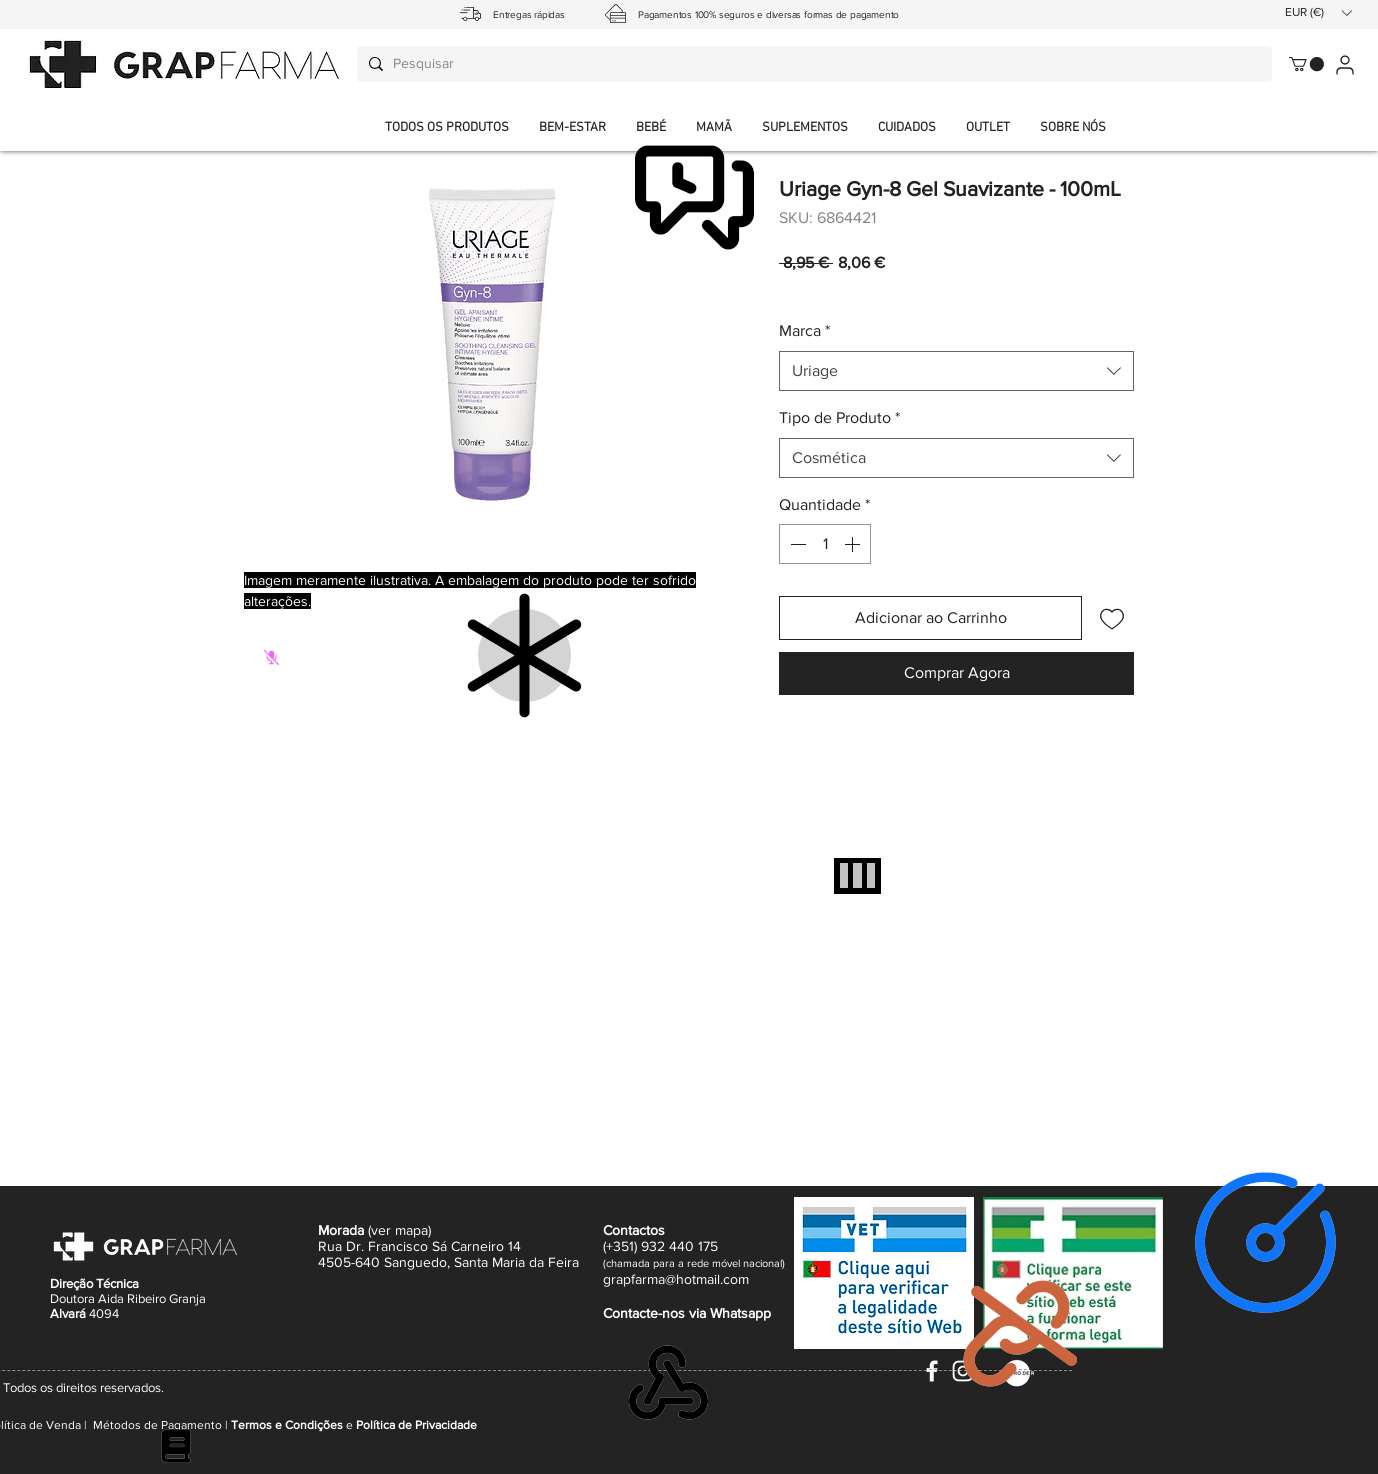 The image size is (1378, 1474). Describe the element at coordinates (668, 1382) in the screenshot. I see `configure webhook integrations` at that location.